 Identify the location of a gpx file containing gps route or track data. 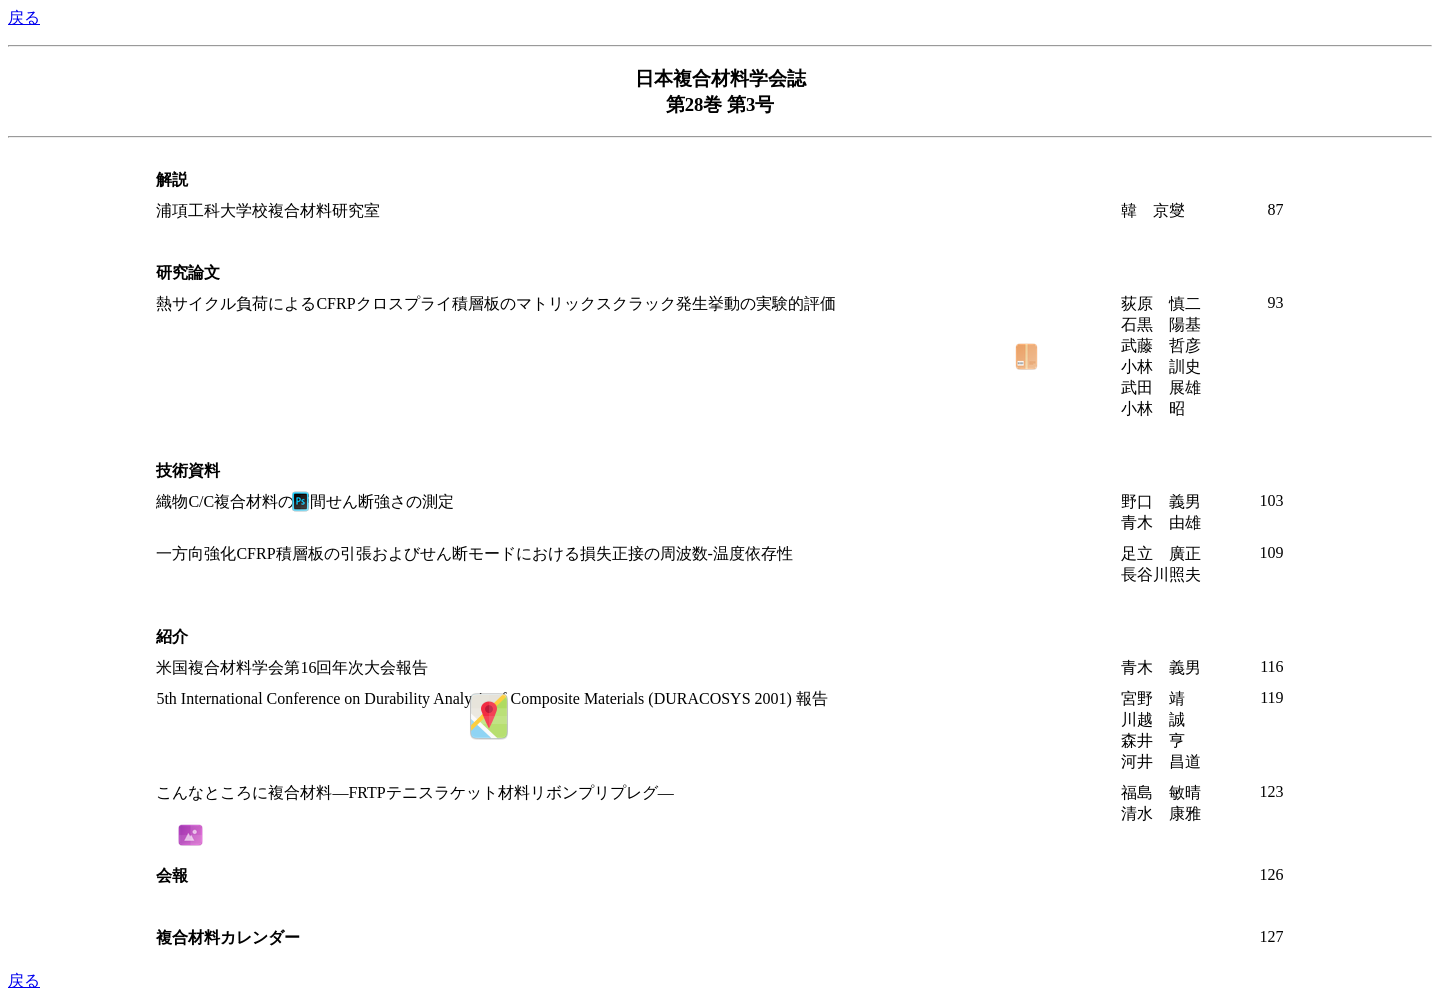
(489, 716).